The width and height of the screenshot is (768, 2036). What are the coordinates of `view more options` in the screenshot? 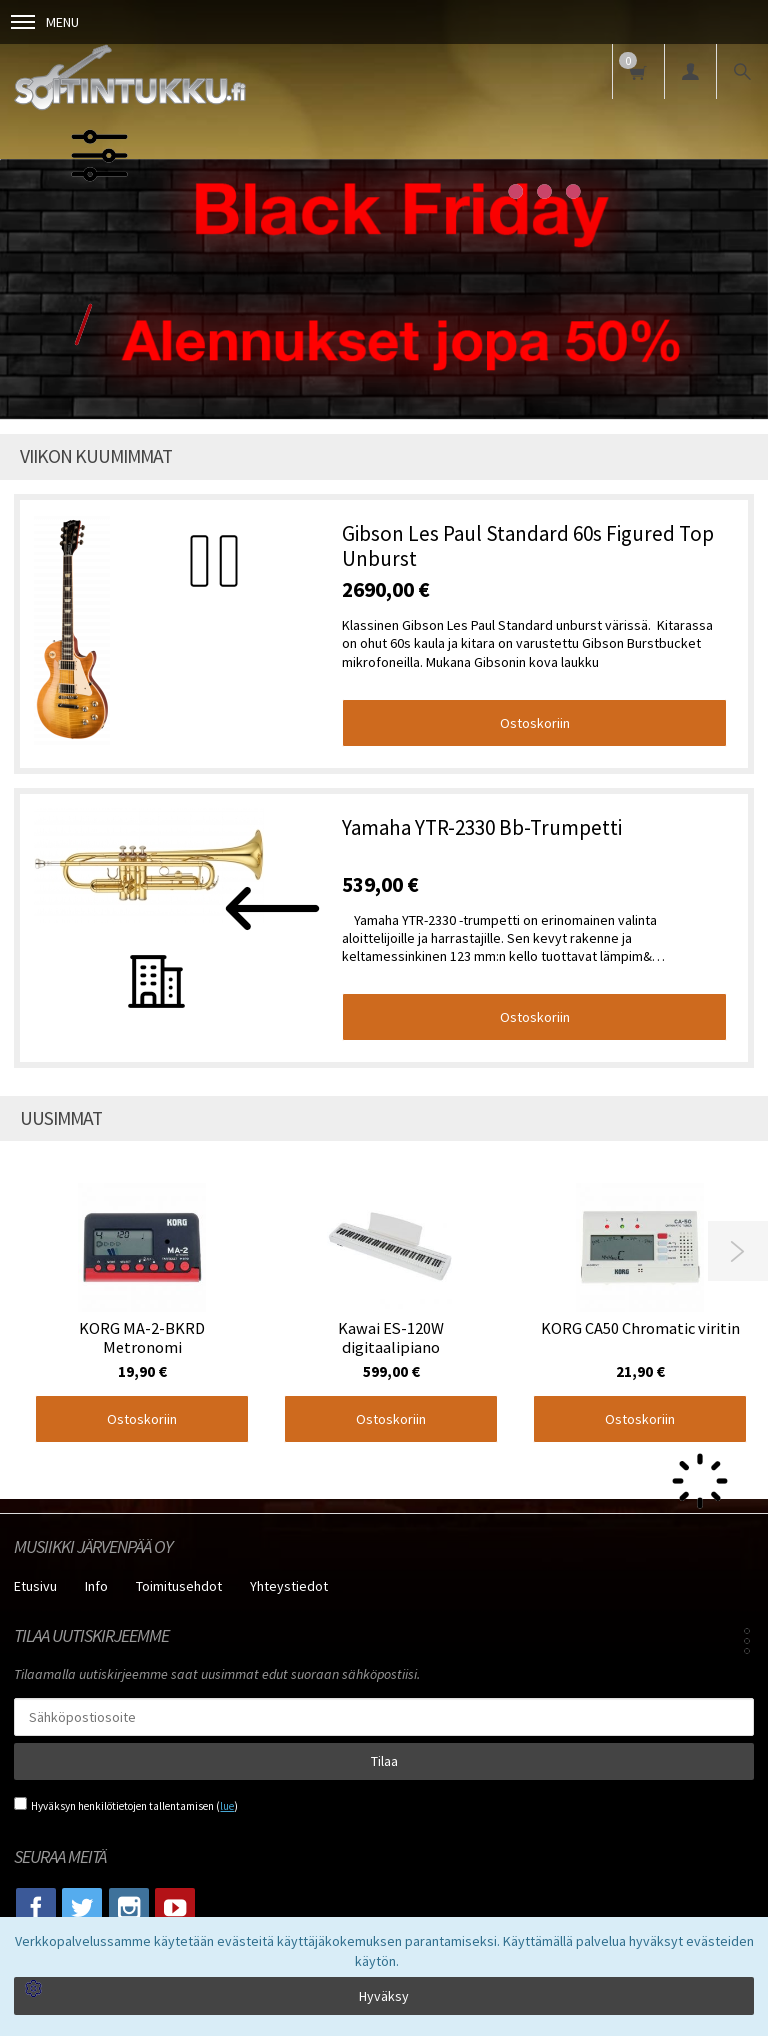 It's located at (544, 191).